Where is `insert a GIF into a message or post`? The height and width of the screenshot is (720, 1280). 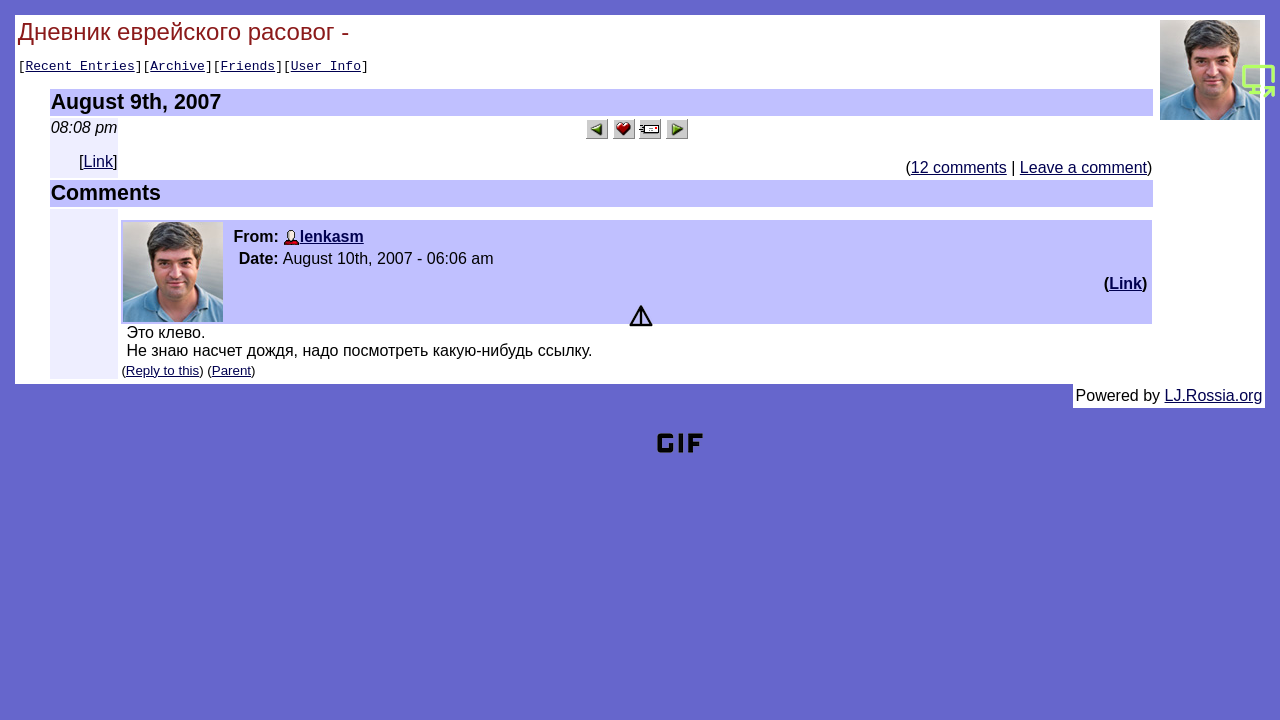
insert a GIF into a message or post is located at coordinates (680, 443).